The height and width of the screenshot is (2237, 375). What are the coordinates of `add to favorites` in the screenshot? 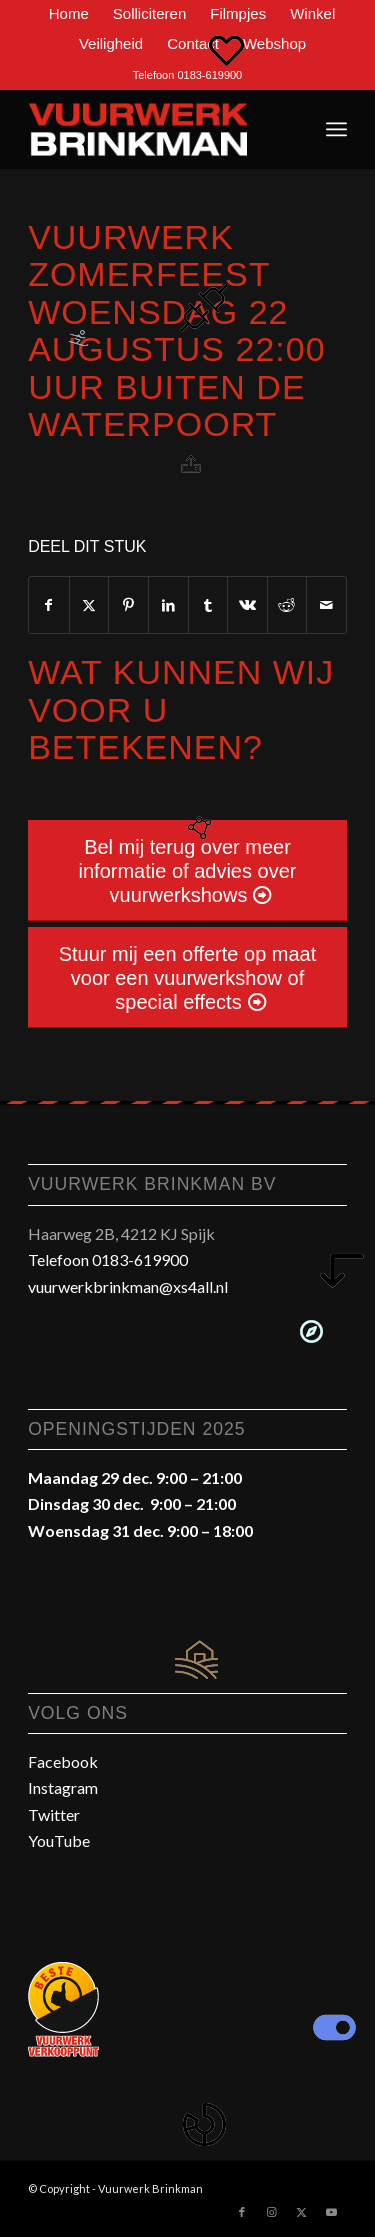 It's located at (226, 49).